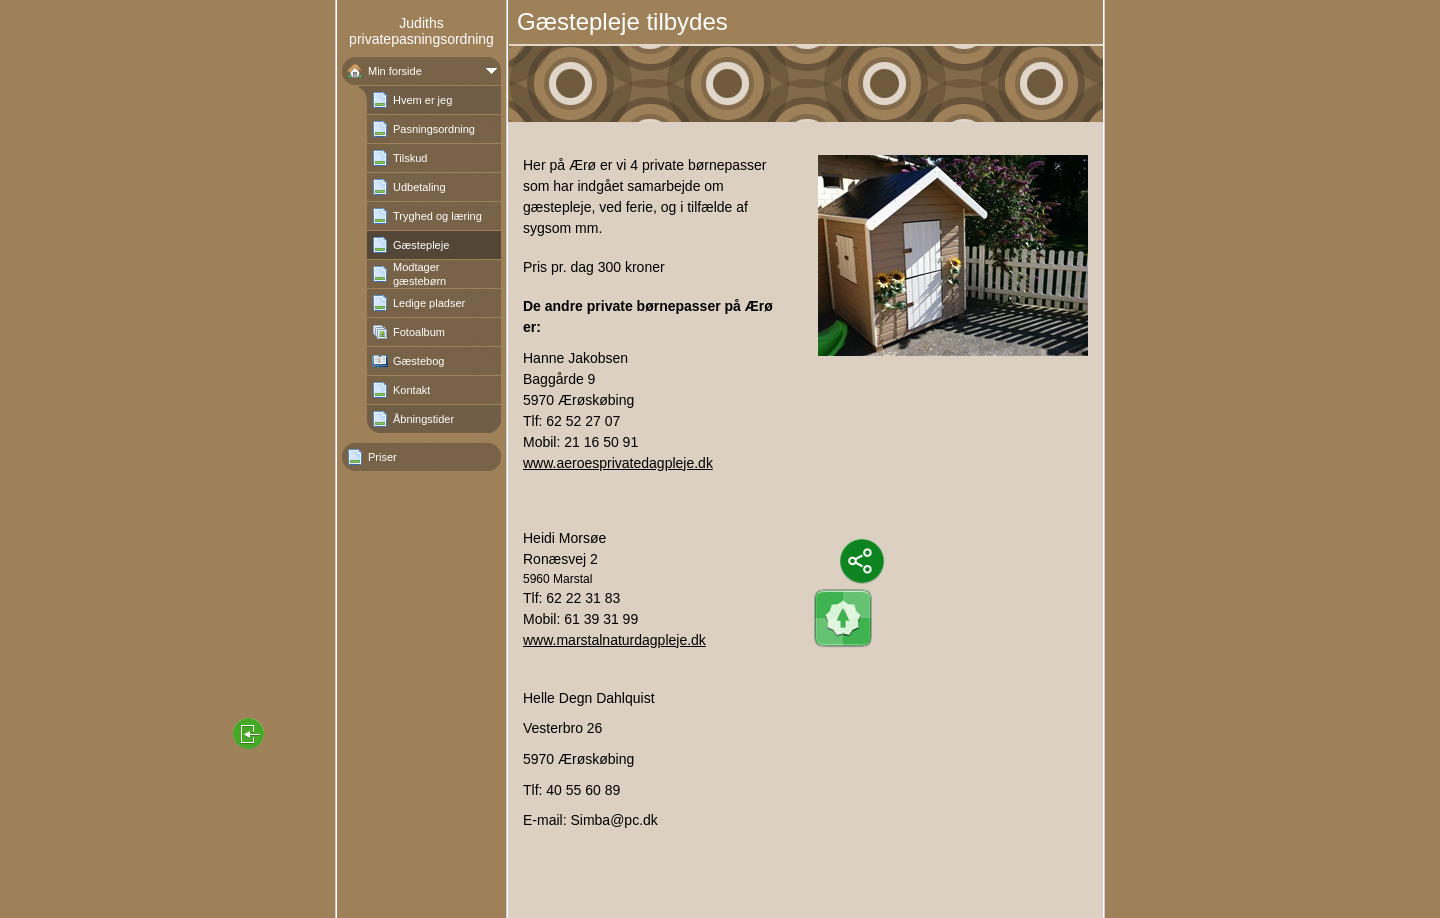 The width and height of the screenshot is (1440, 918). What do you see at coordinates (843, 618) in the screenshot?
I see `check for operating system updates` at bounding box center [843, 618].